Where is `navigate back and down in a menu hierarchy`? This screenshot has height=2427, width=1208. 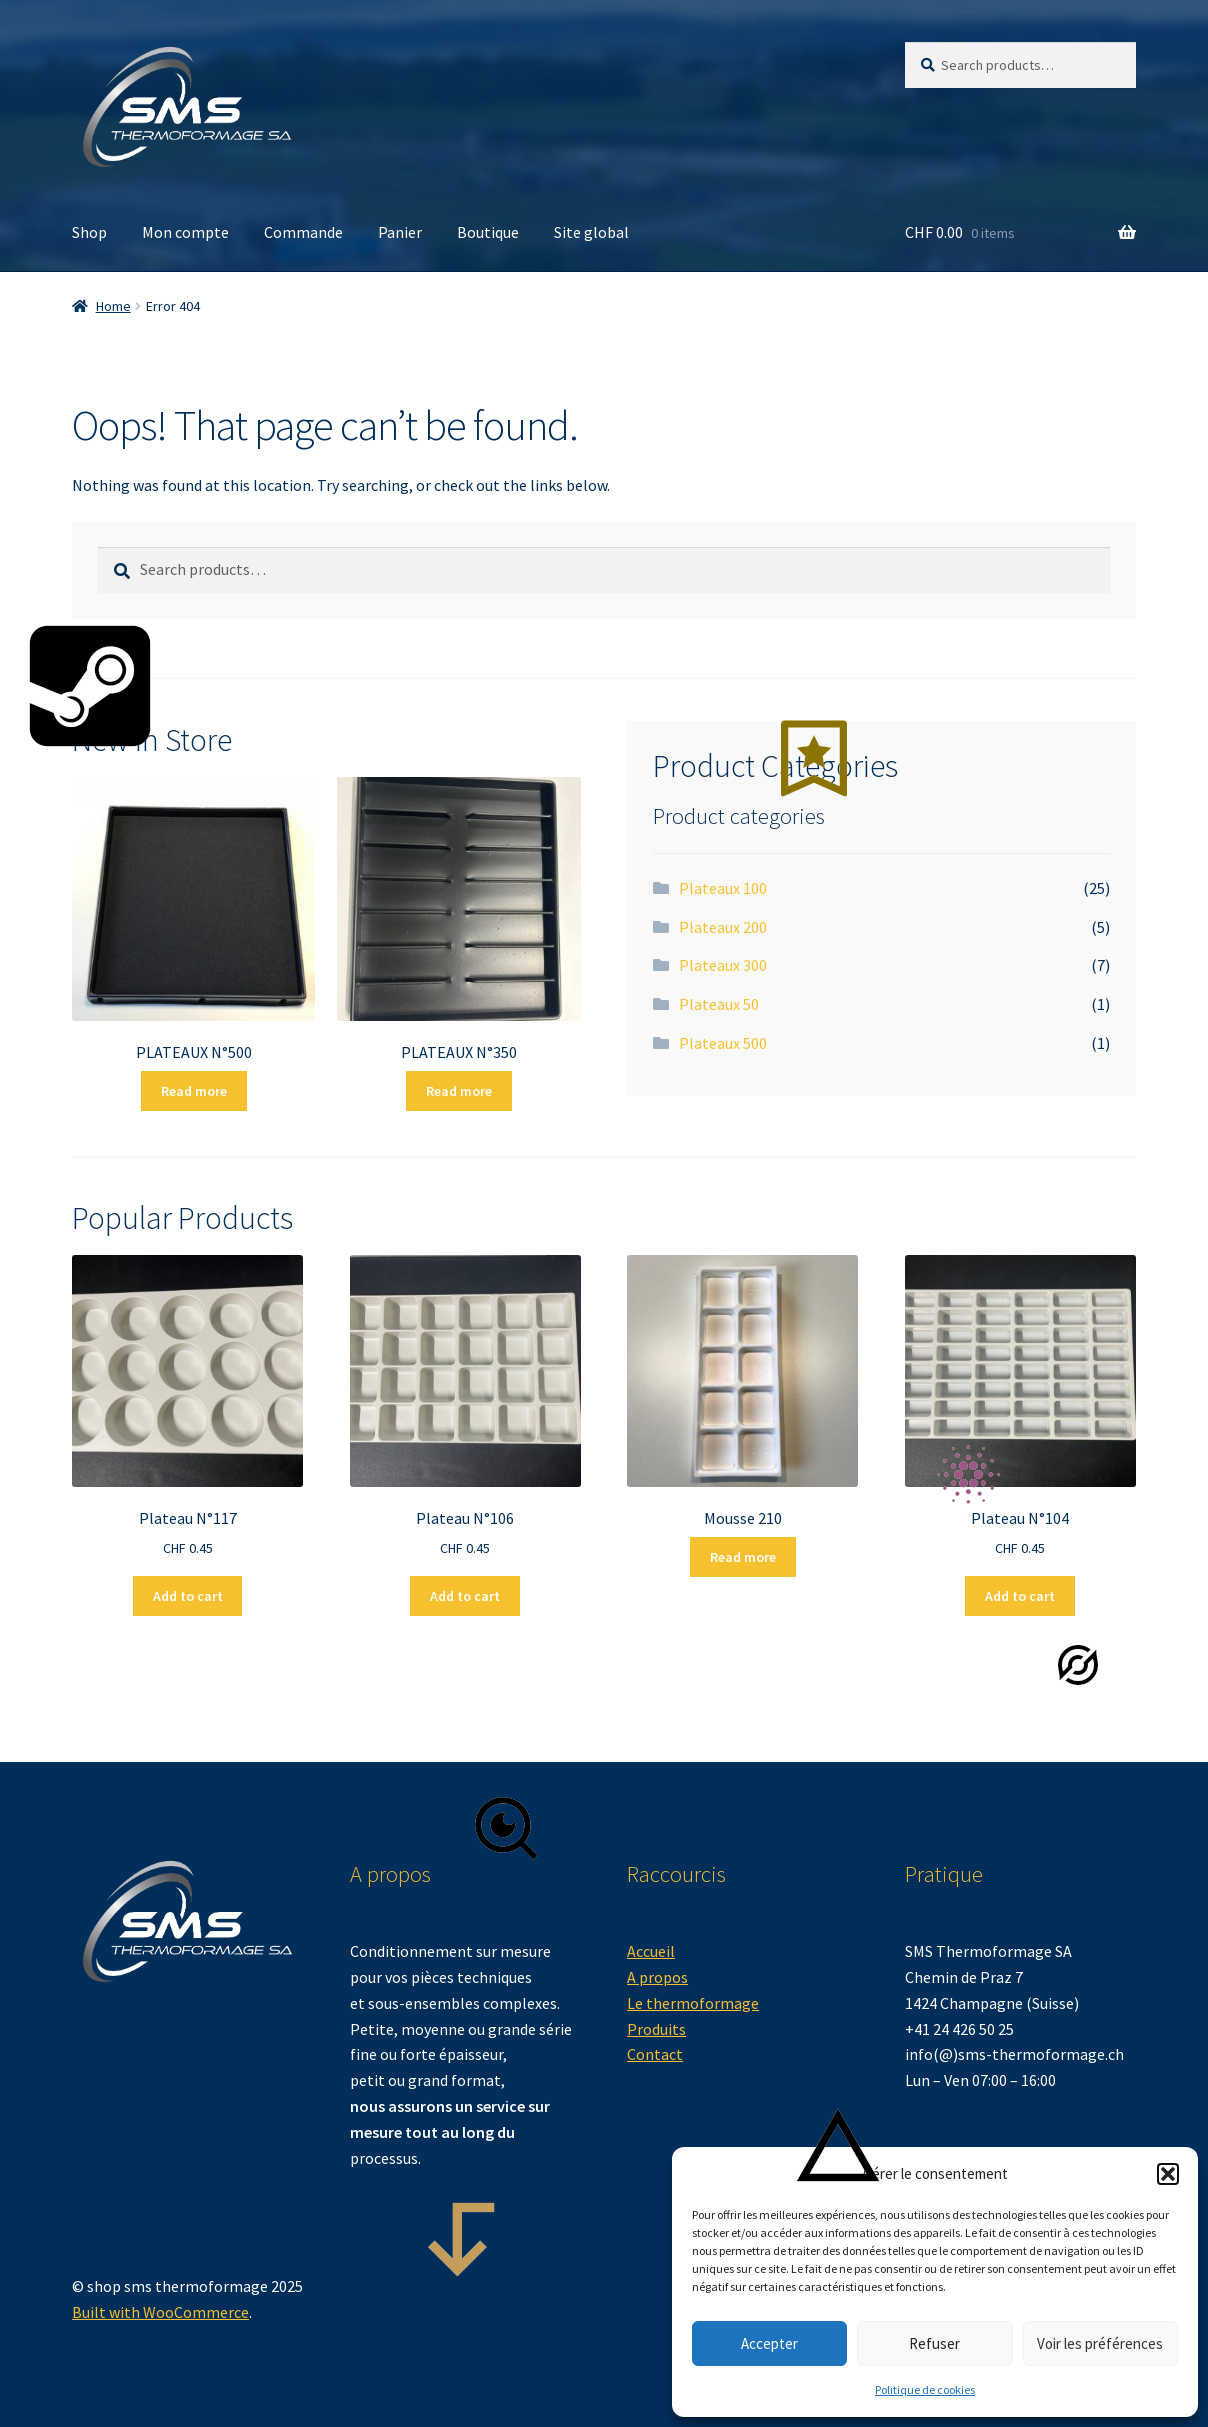 navigate back and down in a menu hierarchy is located at coordinates (462, 2235).